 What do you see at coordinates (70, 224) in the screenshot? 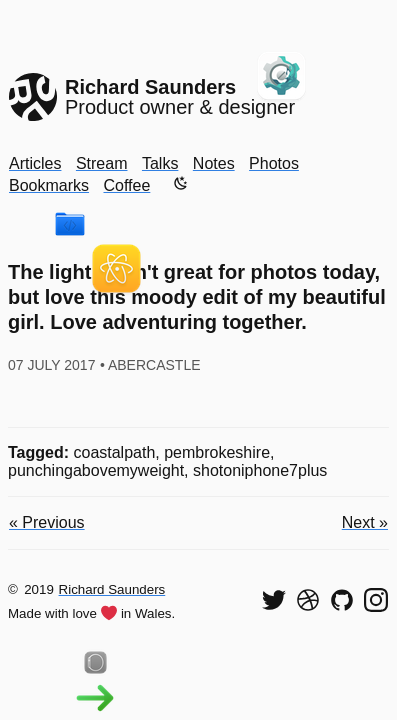
I see `open folder containing code or development files` at bounding box center [70, 224].